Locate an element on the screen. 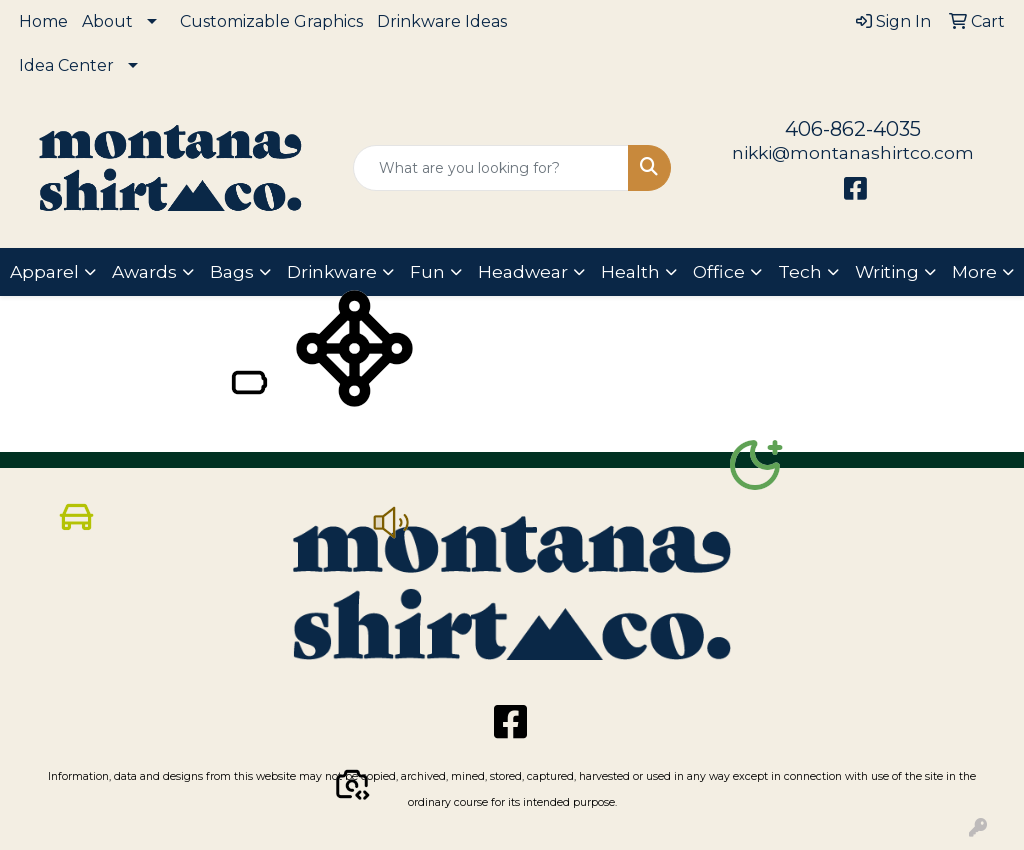 The height and width of the screenshot is (850, 1024). enable dark mode or night theme is located at coordinates (755, 465).